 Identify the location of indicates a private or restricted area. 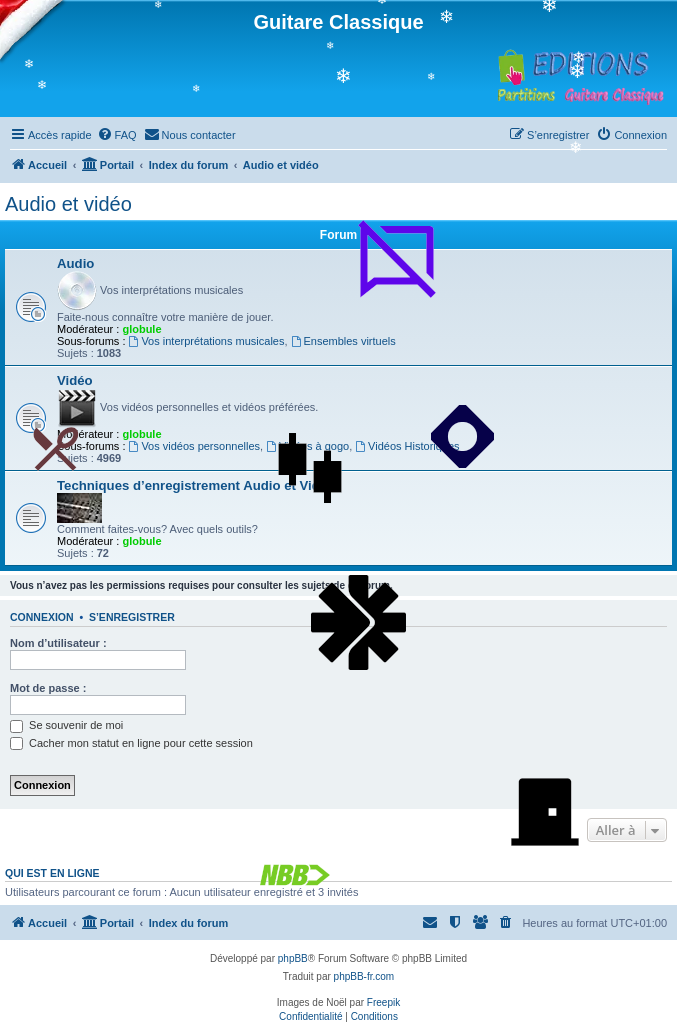
(545, 812).